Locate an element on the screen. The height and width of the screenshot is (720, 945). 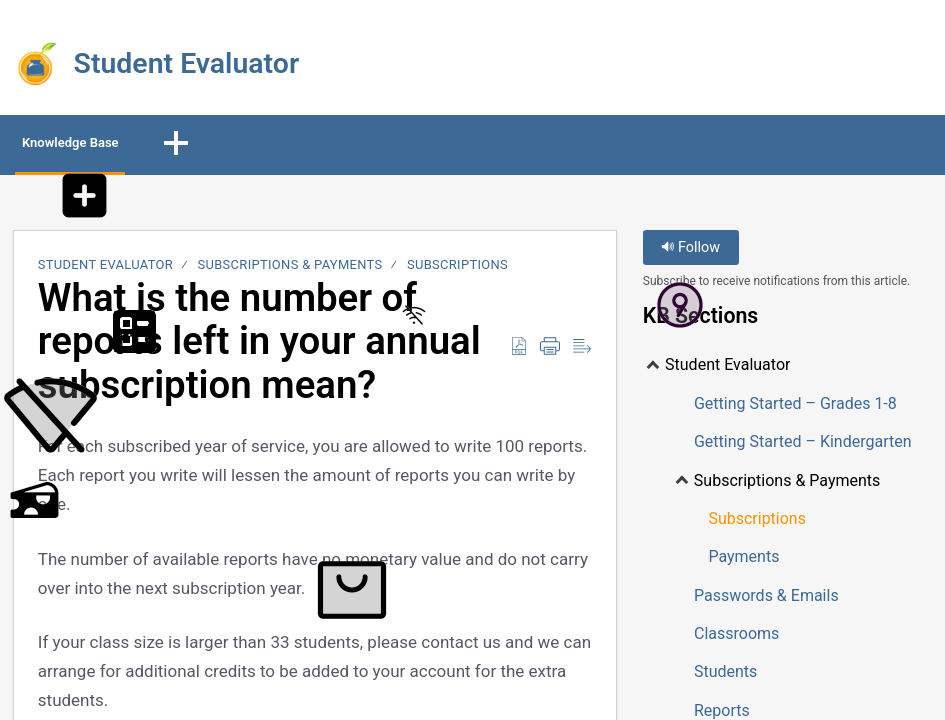
indicates no wifi connection available is located at coordinates (50, 415).